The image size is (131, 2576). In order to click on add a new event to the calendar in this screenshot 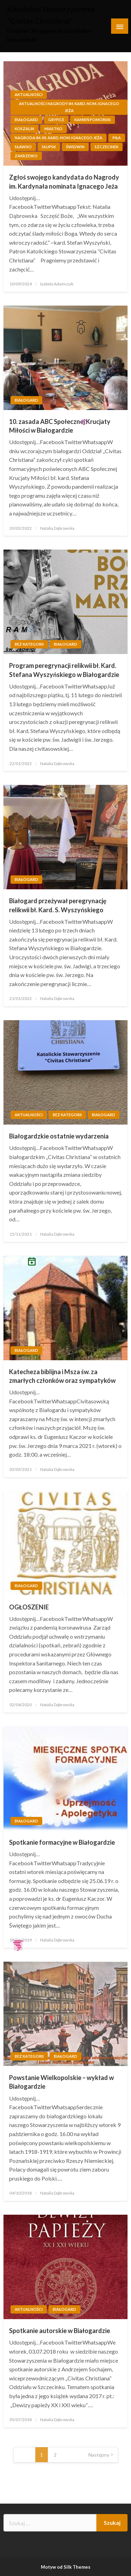, I will do `click(32, 1262)`.